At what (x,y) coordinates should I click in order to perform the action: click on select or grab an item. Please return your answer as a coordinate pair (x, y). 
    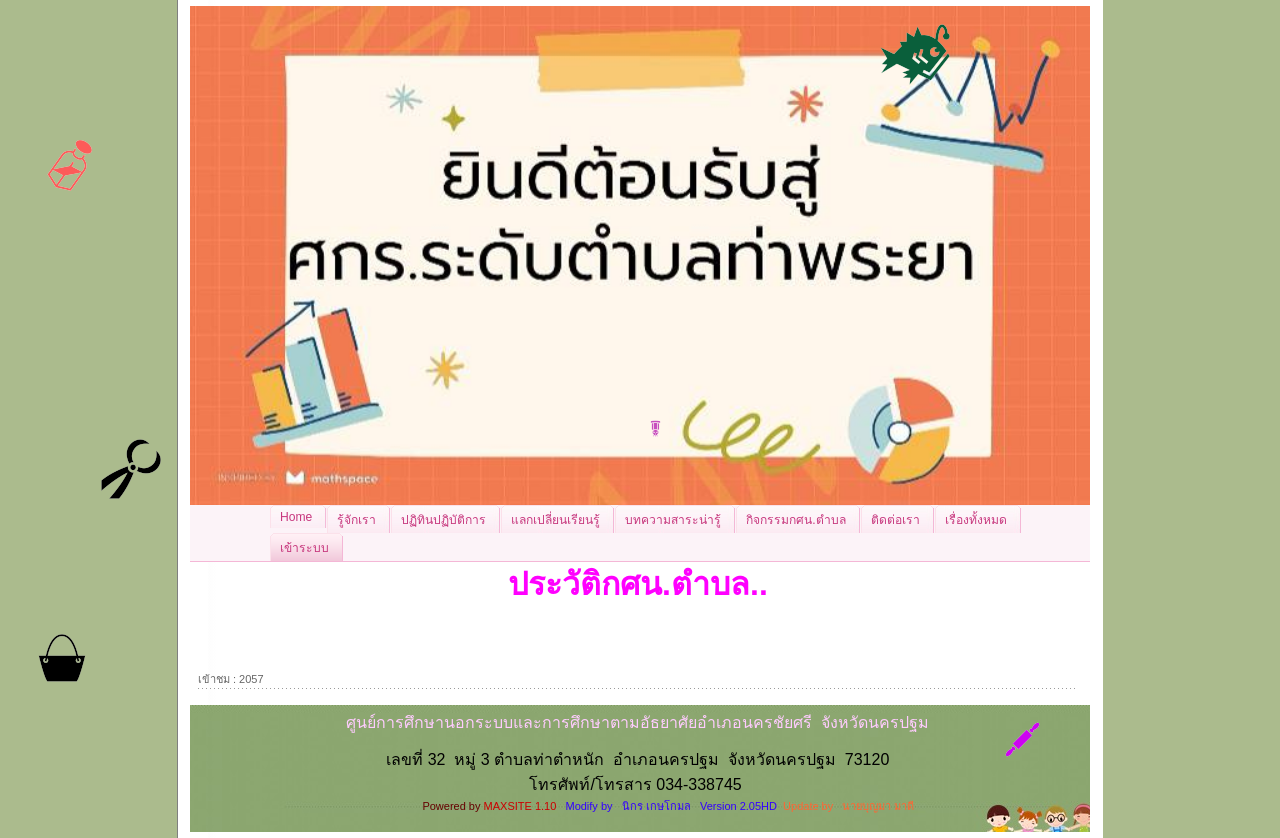
    Looking at the image, I should click on (131, 469).